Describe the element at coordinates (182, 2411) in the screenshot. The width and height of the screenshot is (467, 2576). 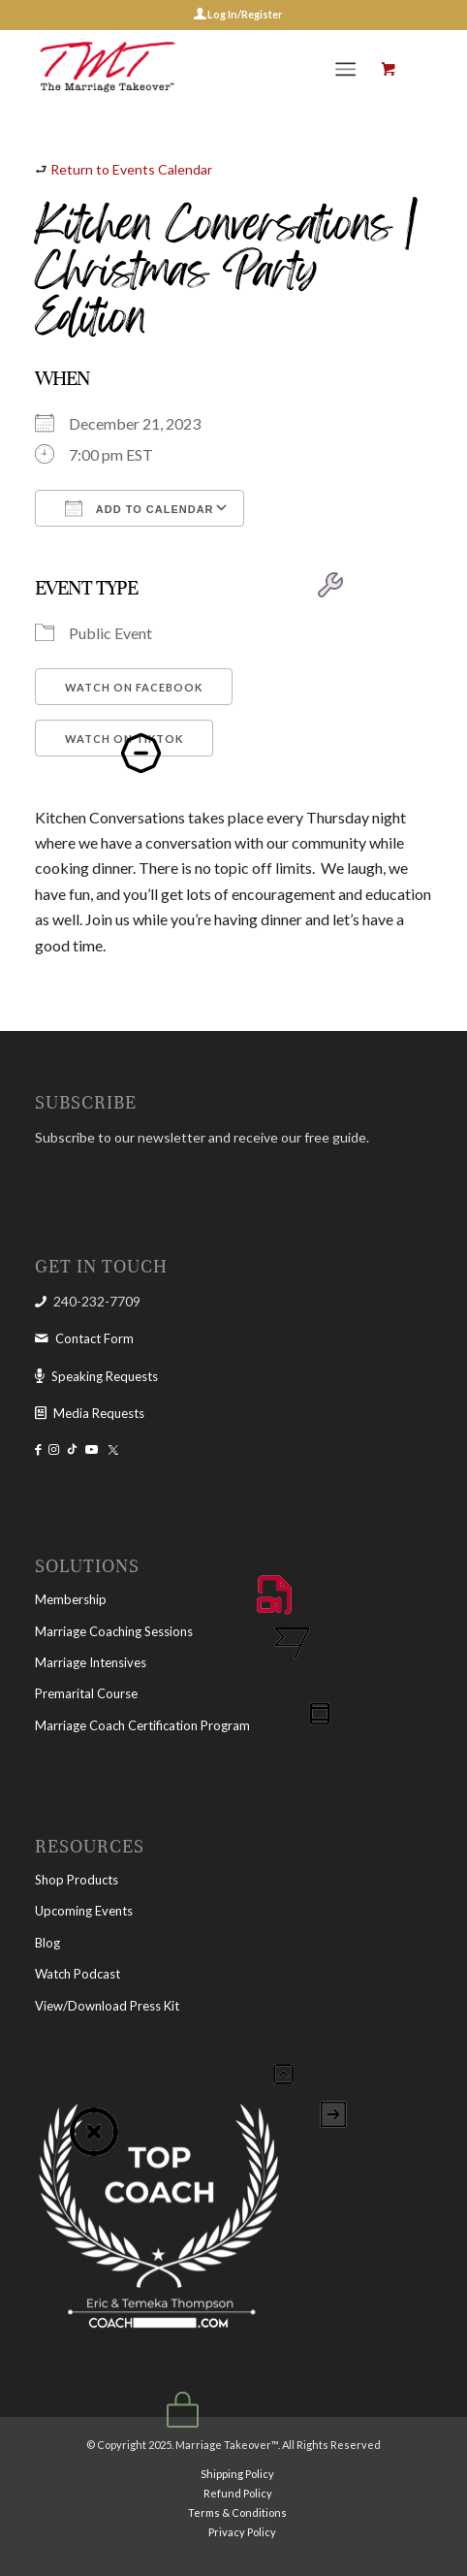
I see `lock or secure this item` at that location.